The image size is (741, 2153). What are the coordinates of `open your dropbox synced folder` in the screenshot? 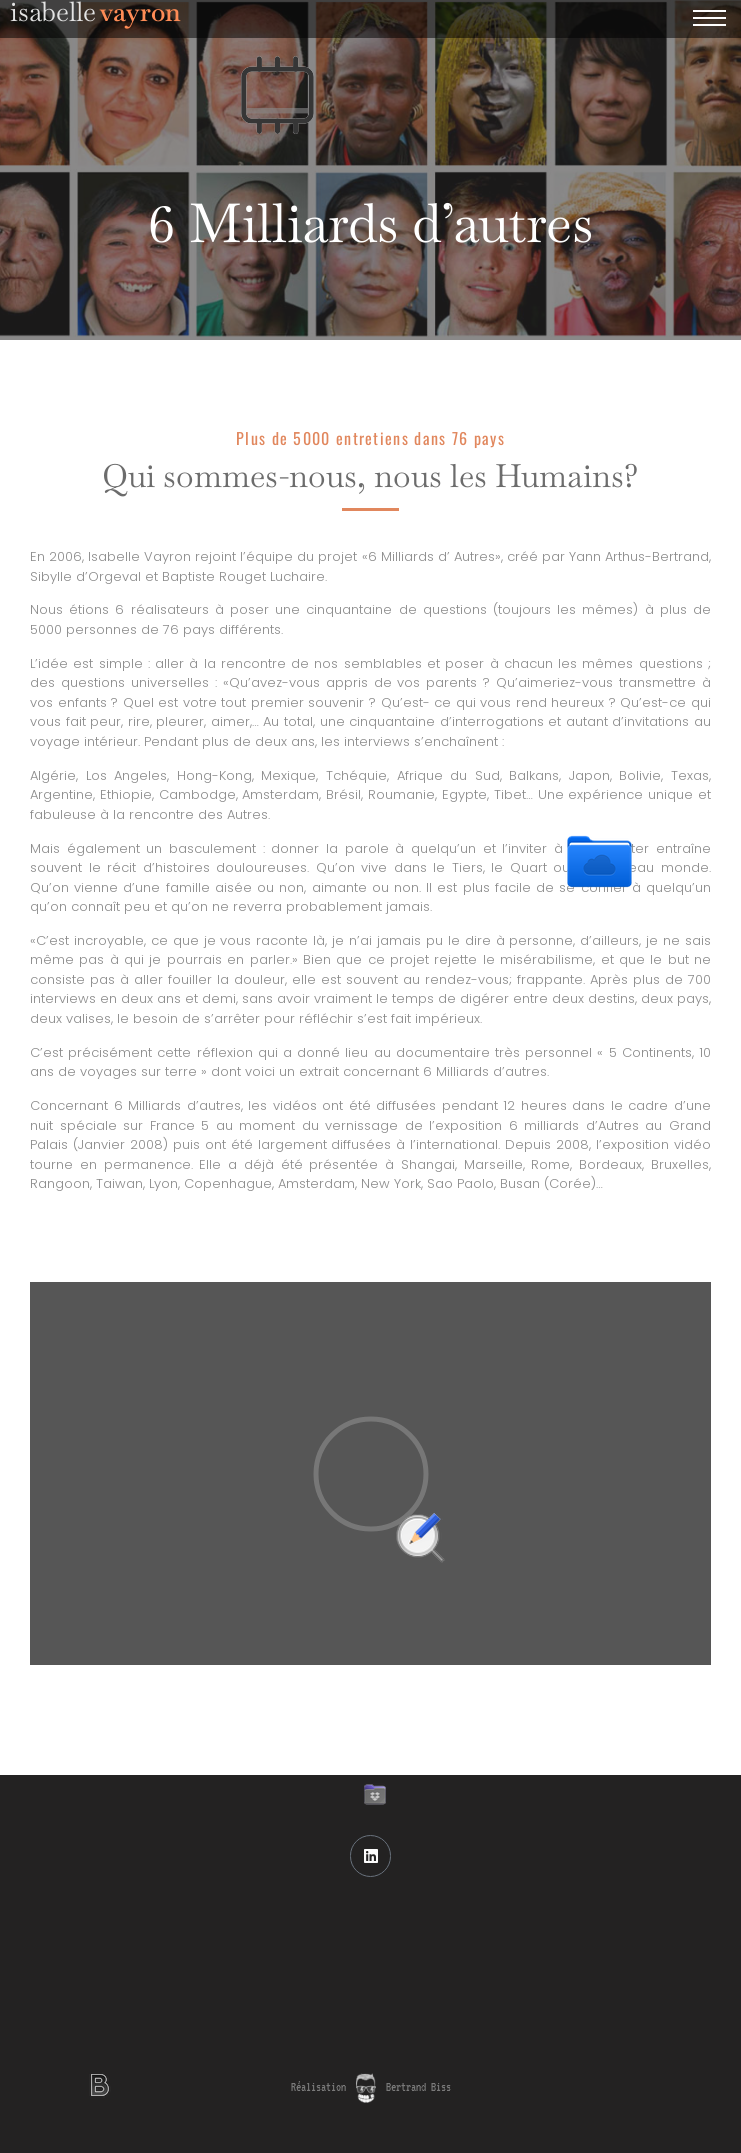 It's located at (375, 1794).